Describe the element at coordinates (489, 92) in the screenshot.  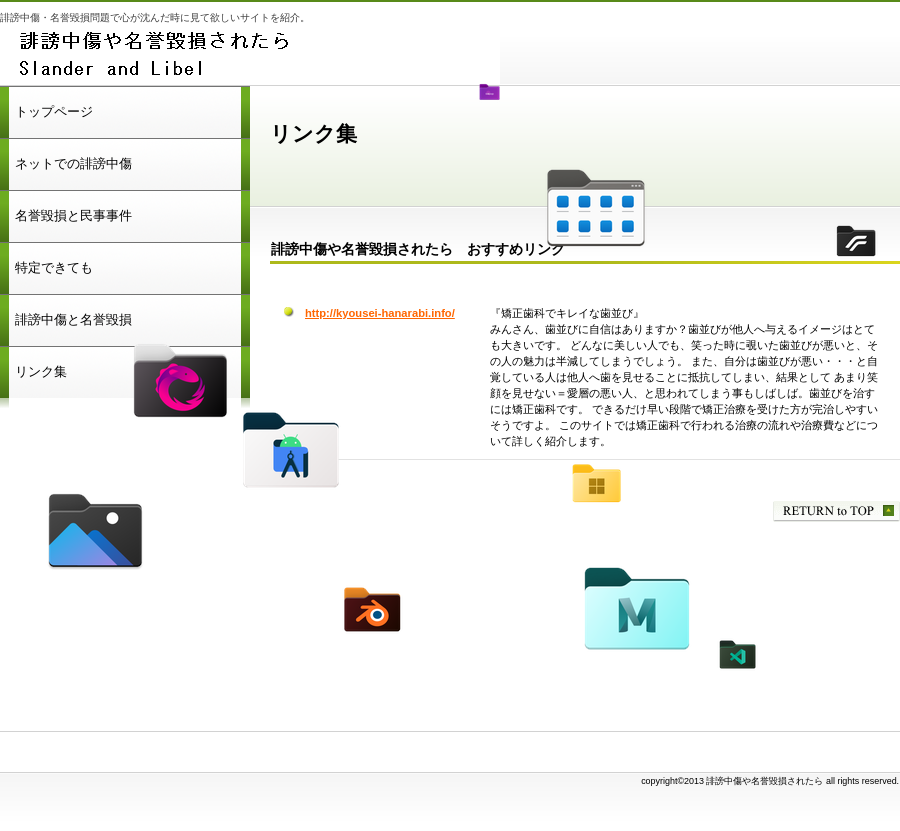
I see `open android lollipop system folder` at that location.